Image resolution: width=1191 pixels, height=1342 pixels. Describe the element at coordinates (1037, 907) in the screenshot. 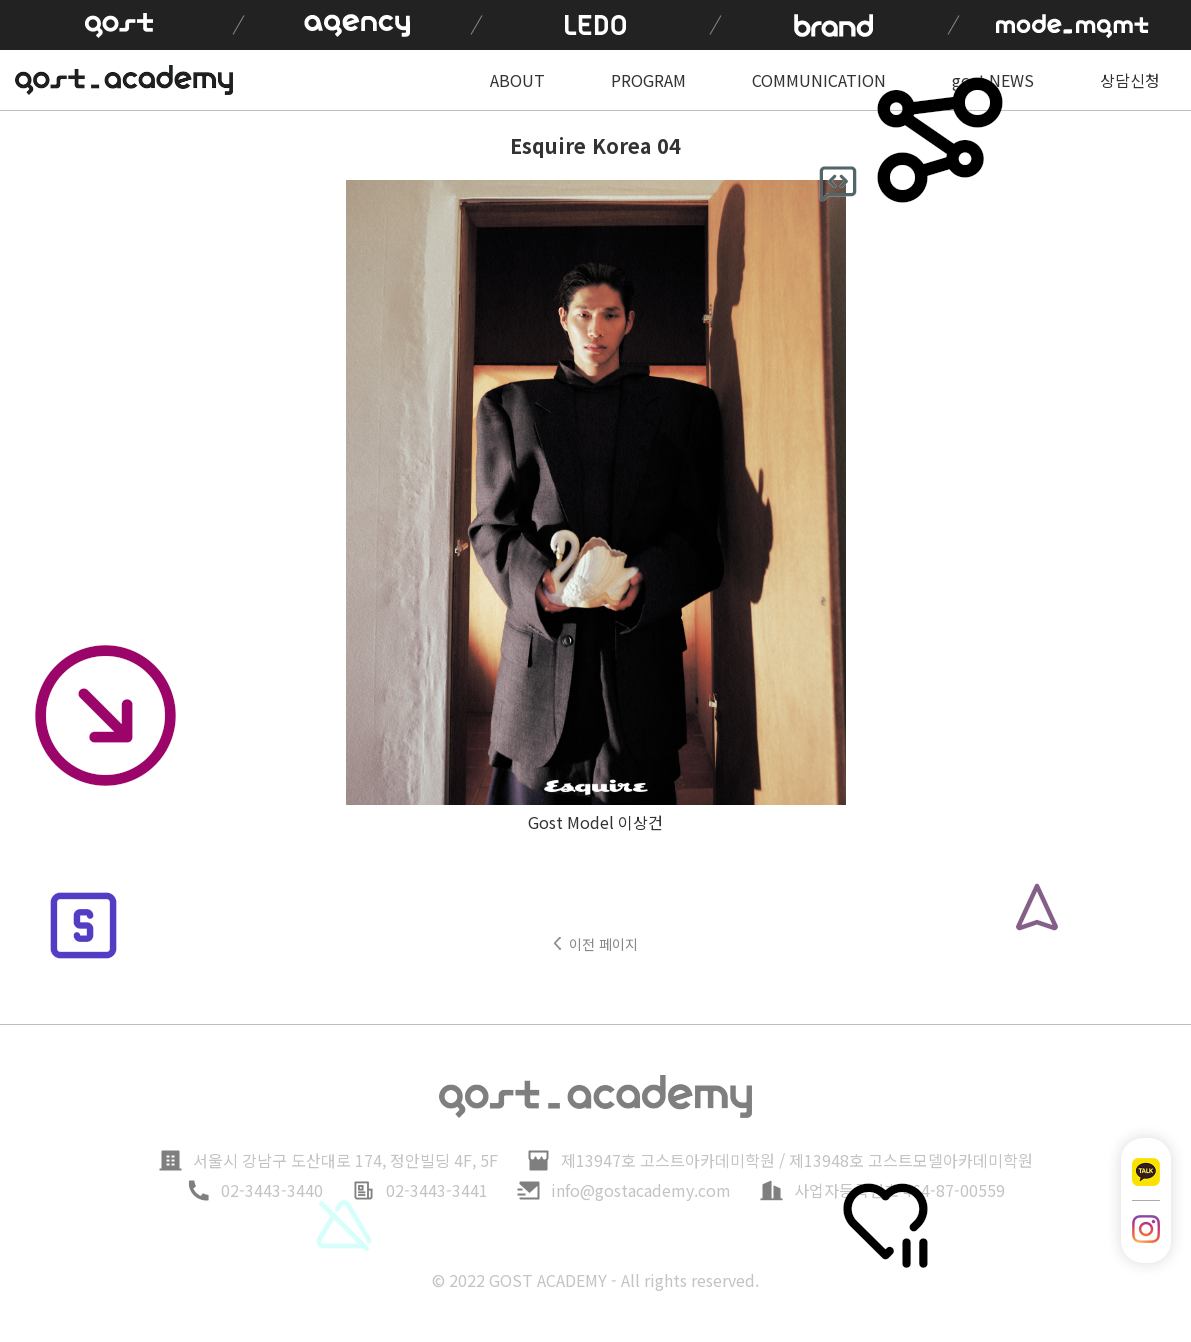

I see `navigate to current direction` at that location.